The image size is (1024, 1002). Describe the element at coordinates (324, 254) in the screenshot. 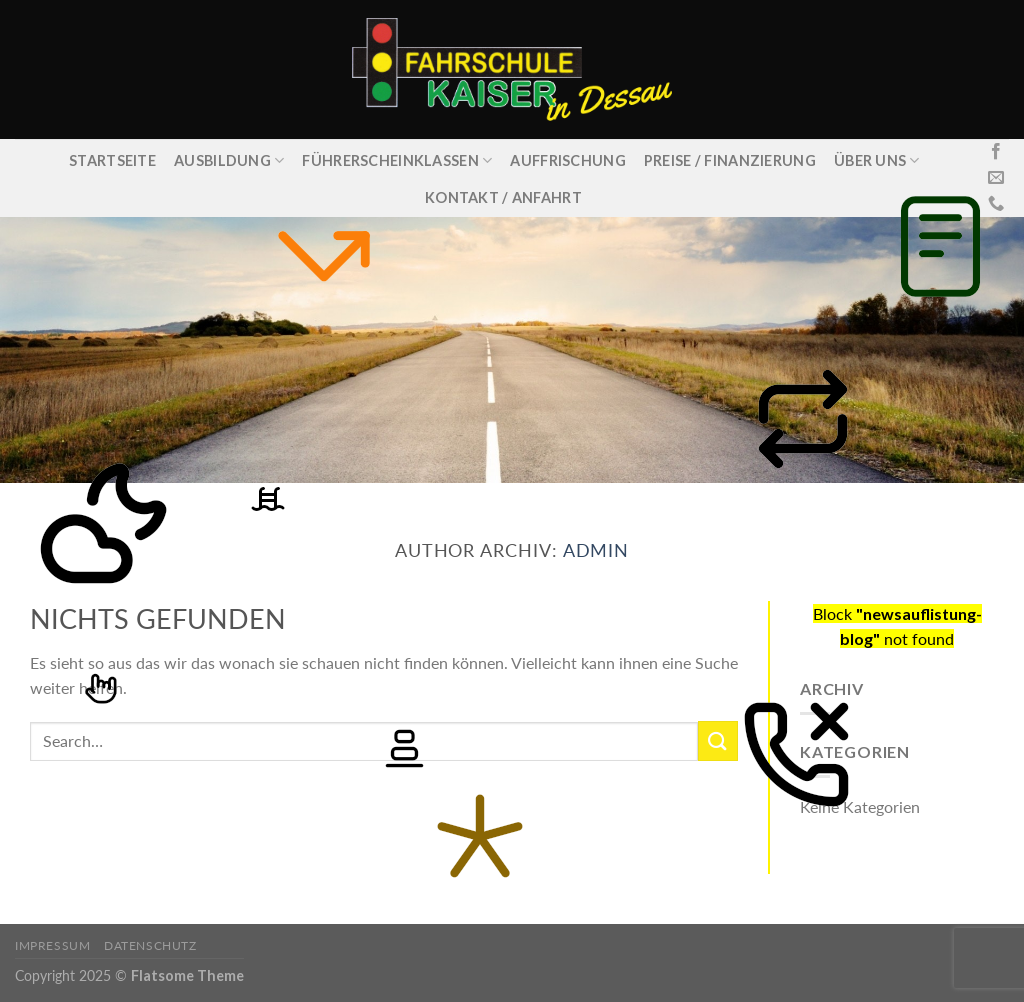

I see `reply to a message or thread` at that location.